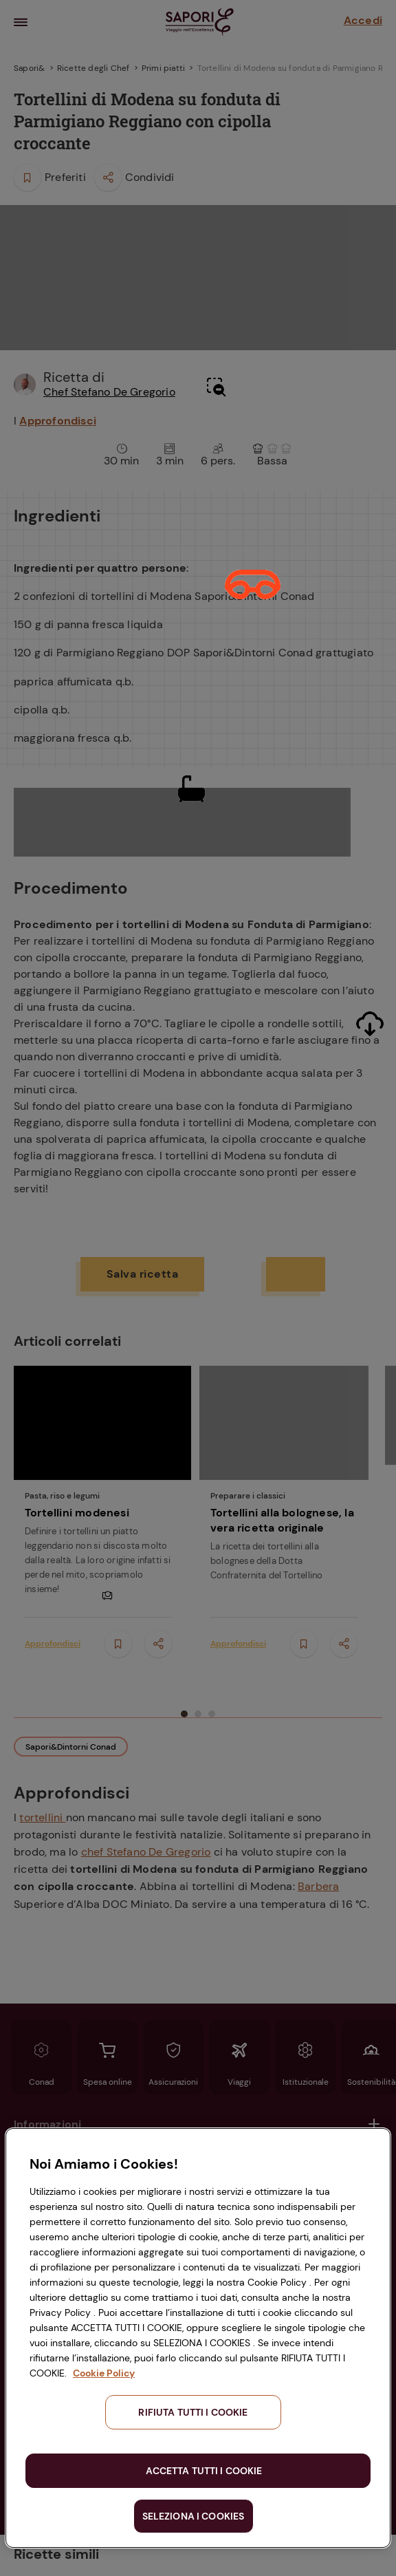 The height and width of the screenshot is (2576, 396). What do you see at coordinates (216, 387) in the screenshot?
I see `zoom out of selected area` at bounding box center [216, 387].